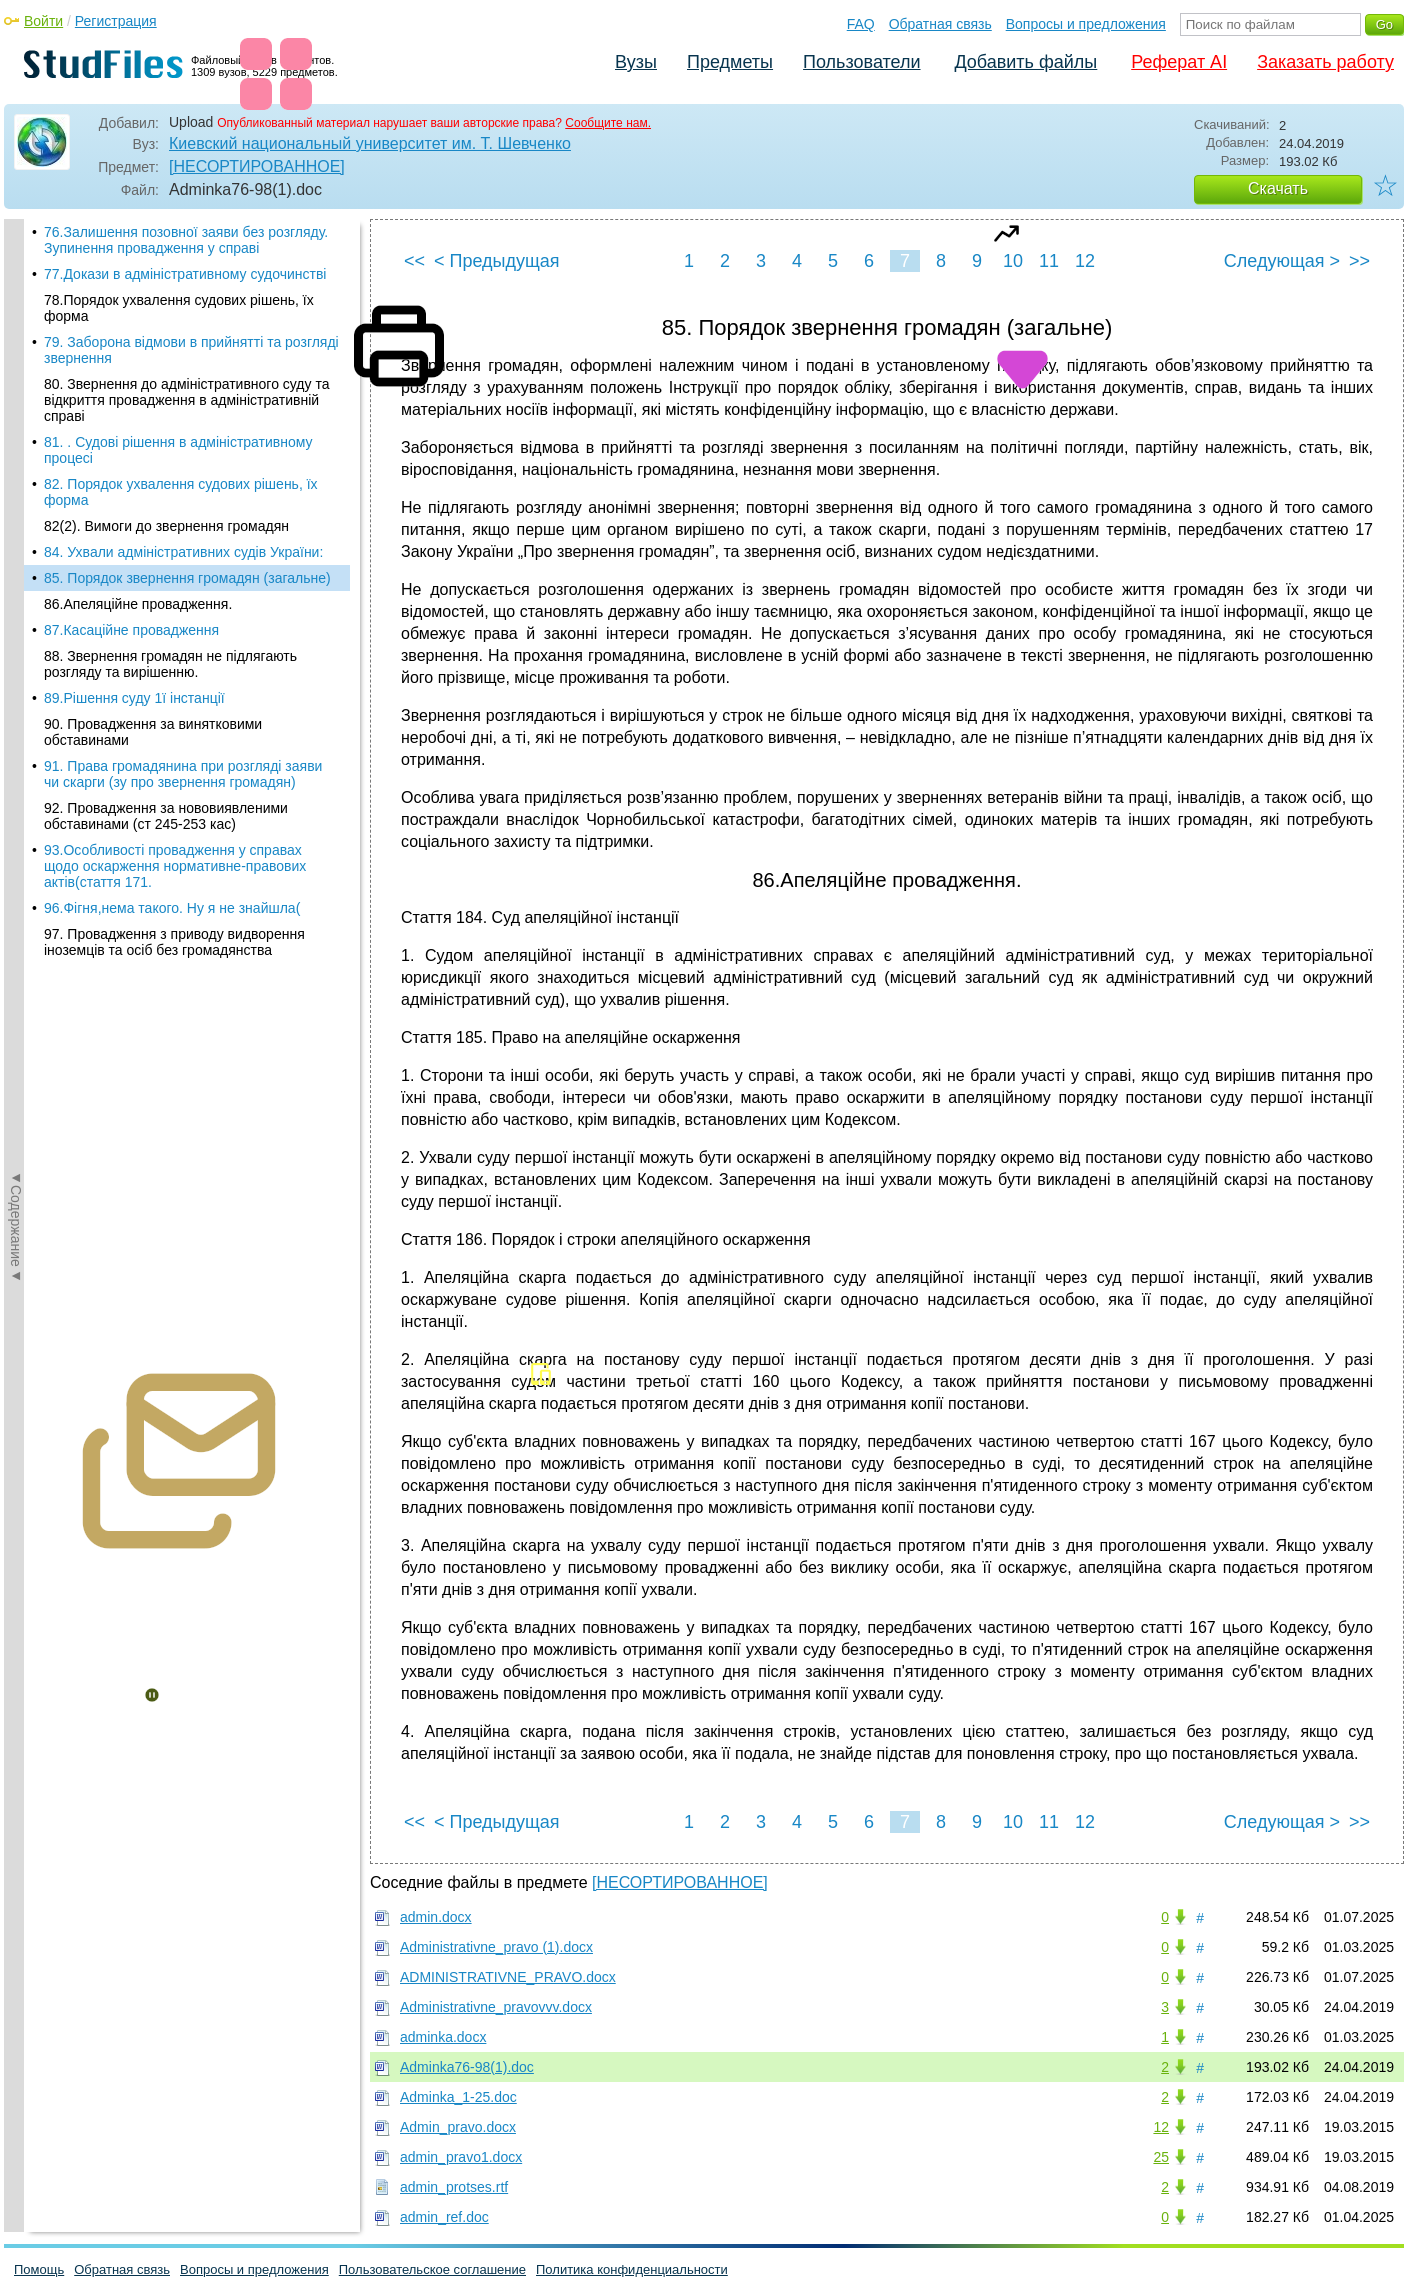 This screenshot has width=1408, height=2292. Describe the element at coordinates (1006, 233) in the screenshot. I see `view trending or popular content` at that location.